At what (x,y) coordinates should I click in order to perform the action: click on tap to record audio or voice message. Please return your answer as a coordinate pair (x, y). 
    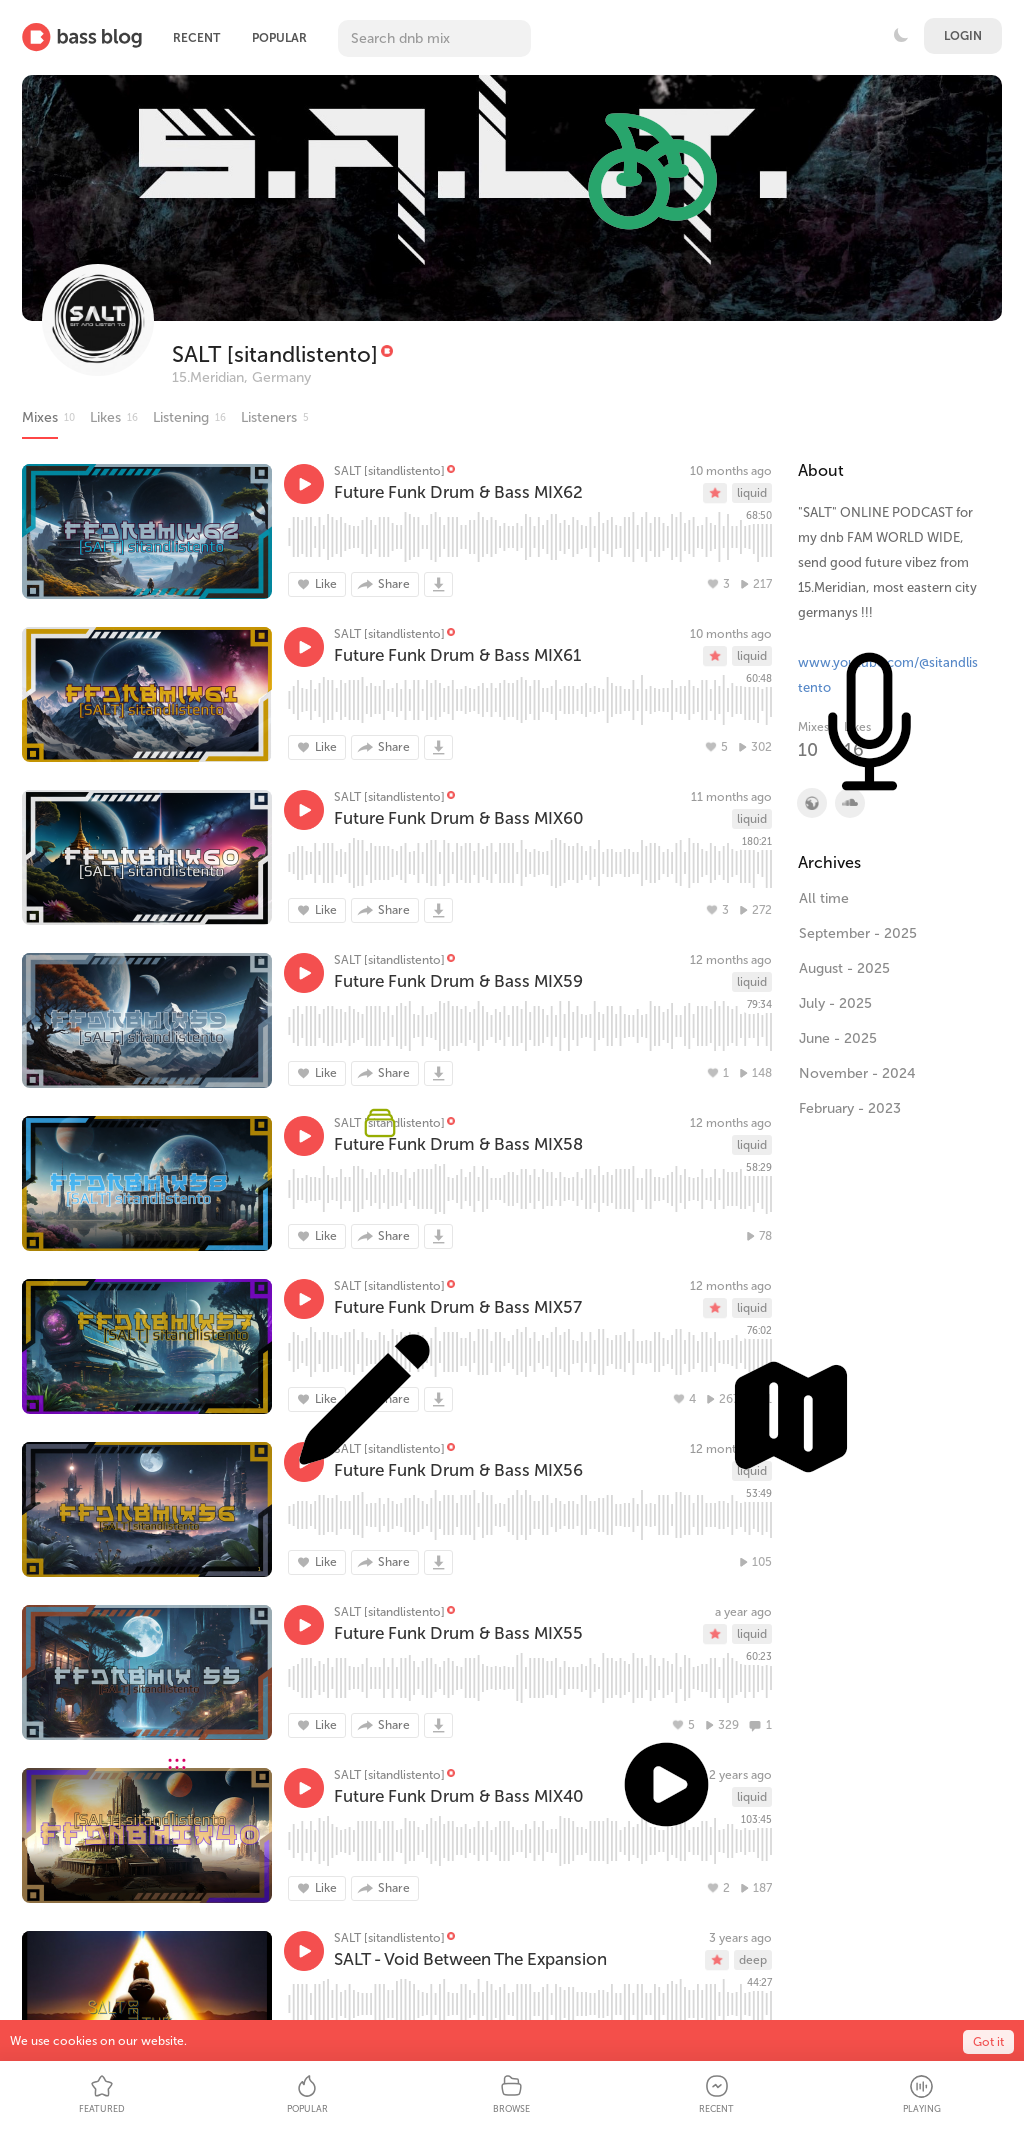
    Looking at the image, I should click on (869, 721).